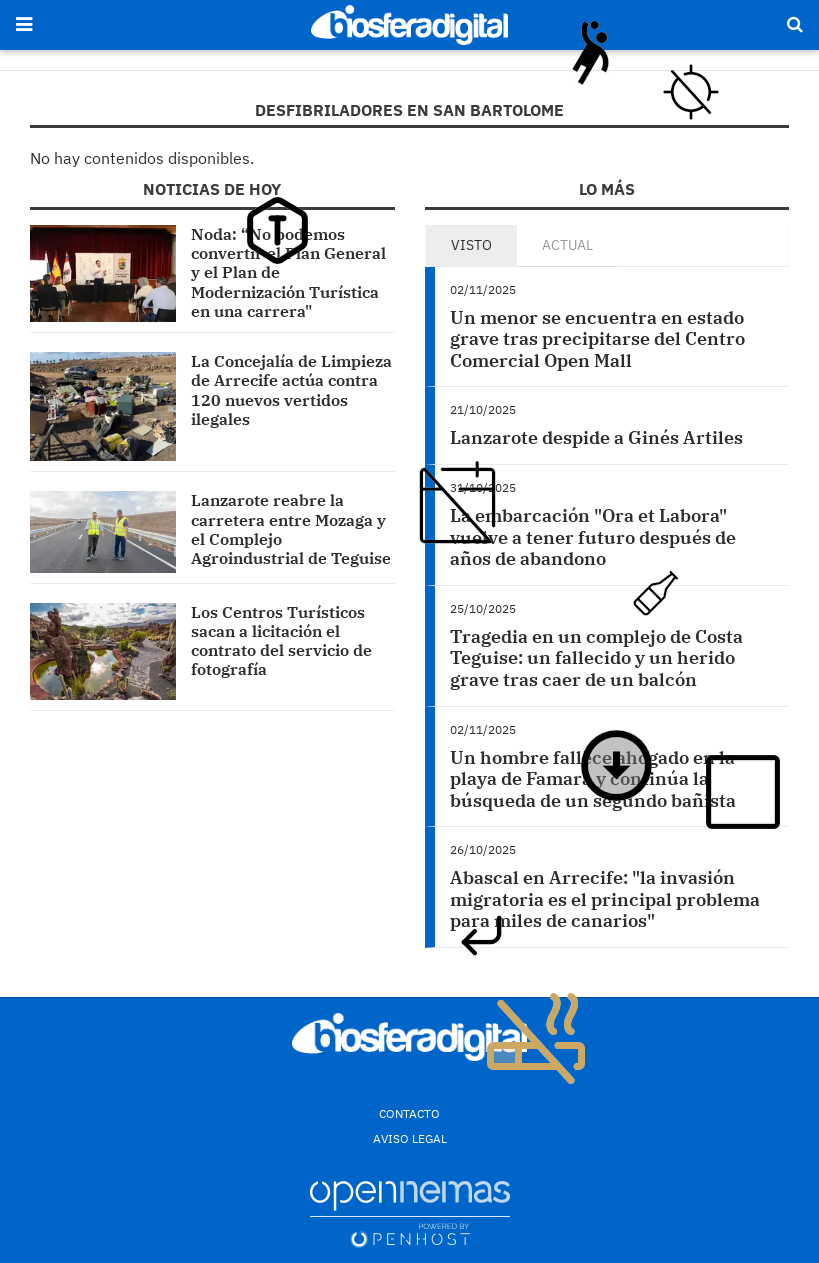 The width and height of the screenshot is (819, 1263). What do you see at coordinates (655, 594) in the screenshot?
I see `browse bars or breweries nearby` at bounding box center [655, 594].